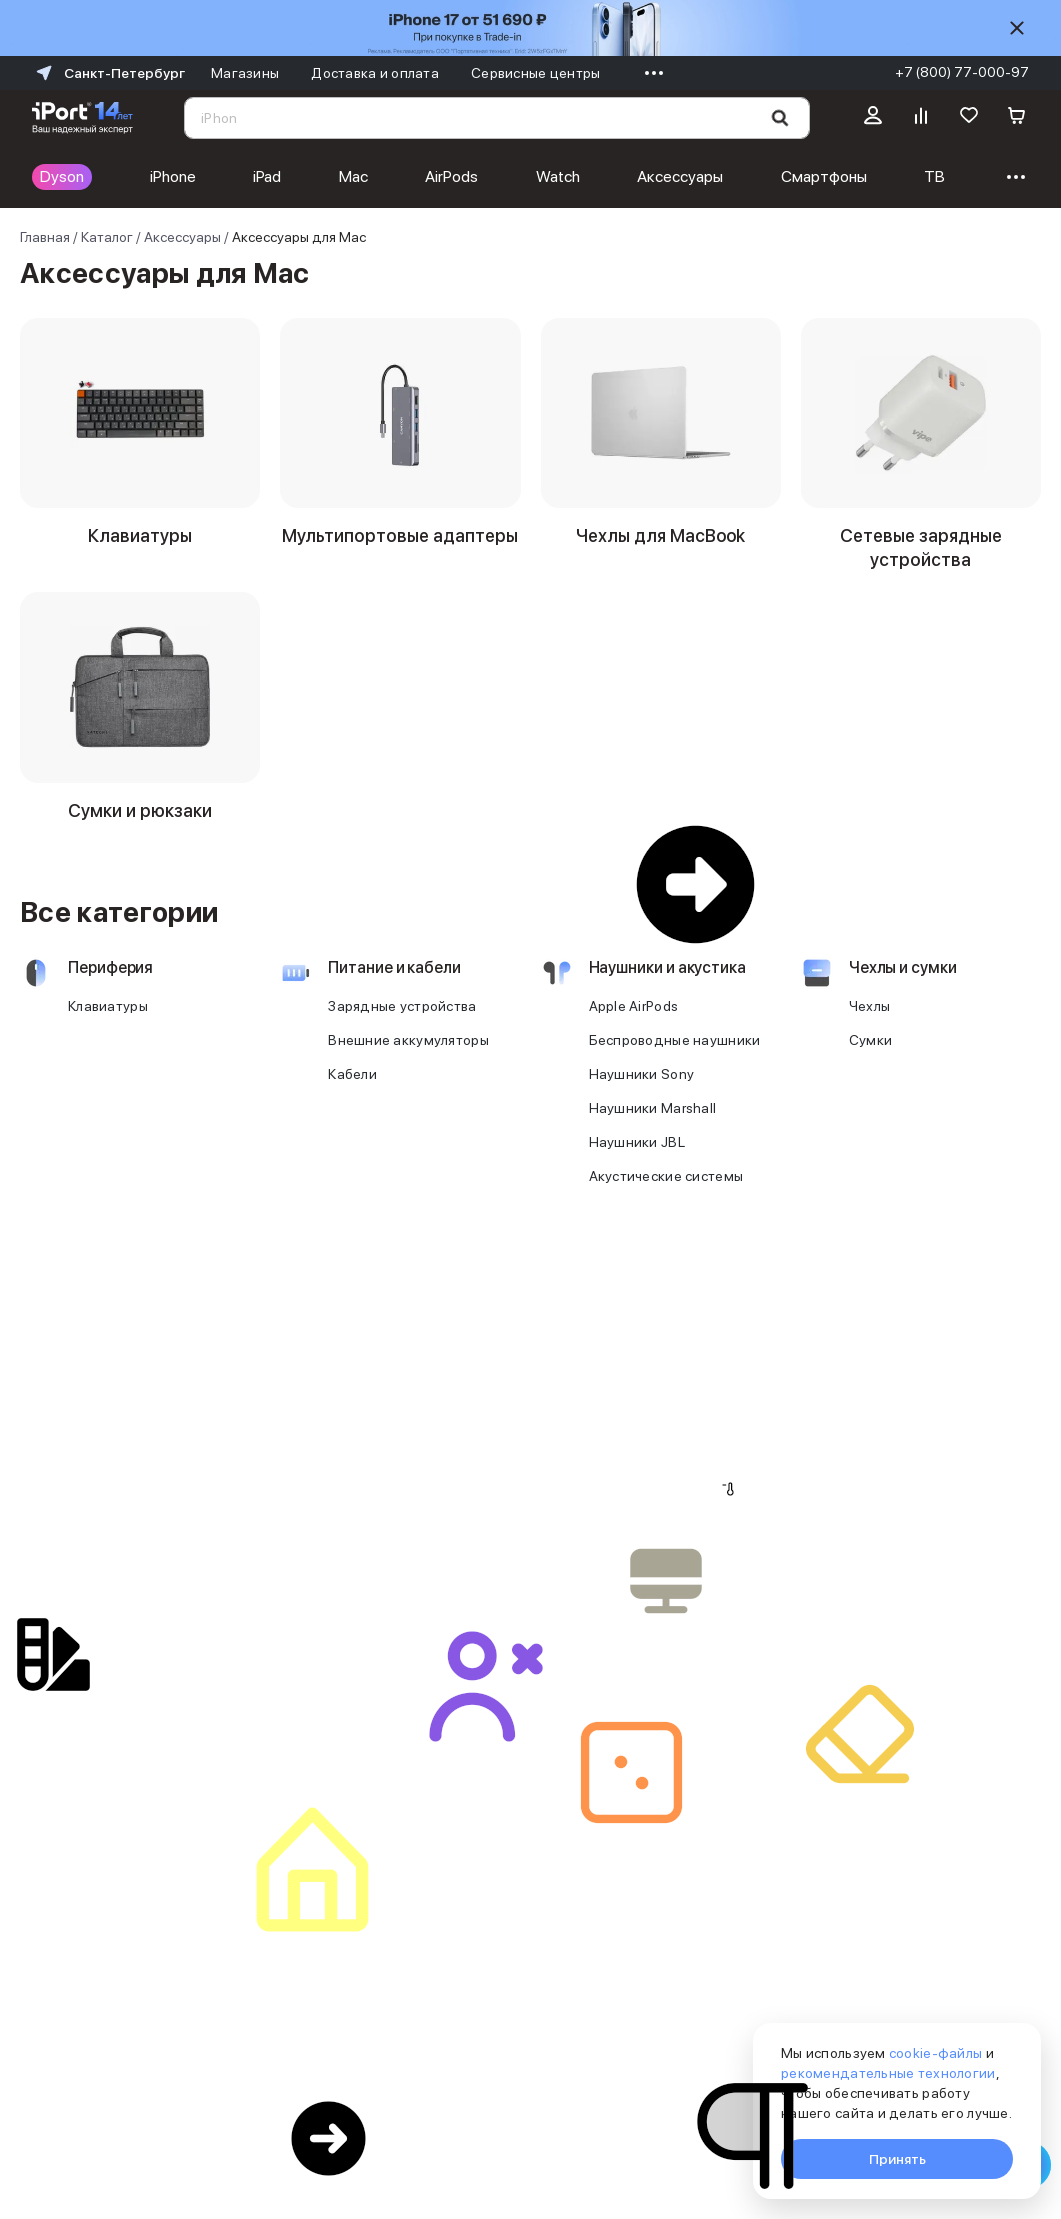  Describe the element at coordinates (484, 1686) in the screenshot. I see `remove a contact or user` at that location.